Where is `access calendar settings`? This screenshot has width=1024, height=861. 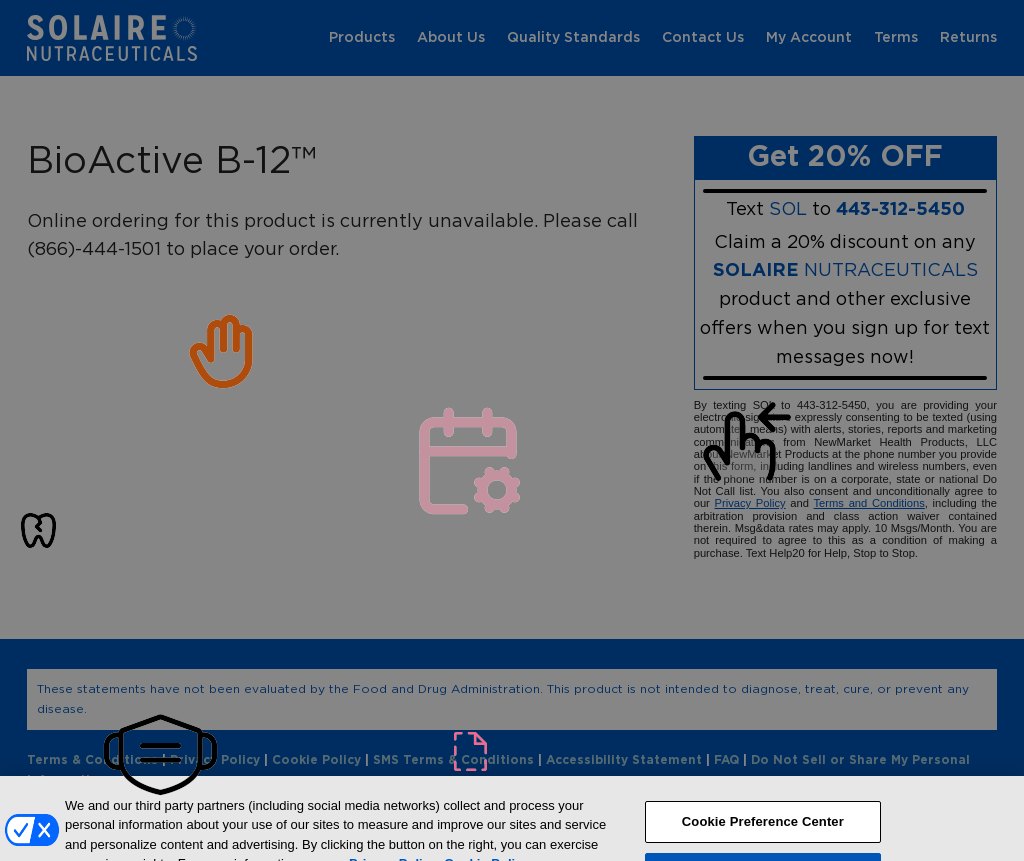
access calendar settings is located at coordinates (468, 461).